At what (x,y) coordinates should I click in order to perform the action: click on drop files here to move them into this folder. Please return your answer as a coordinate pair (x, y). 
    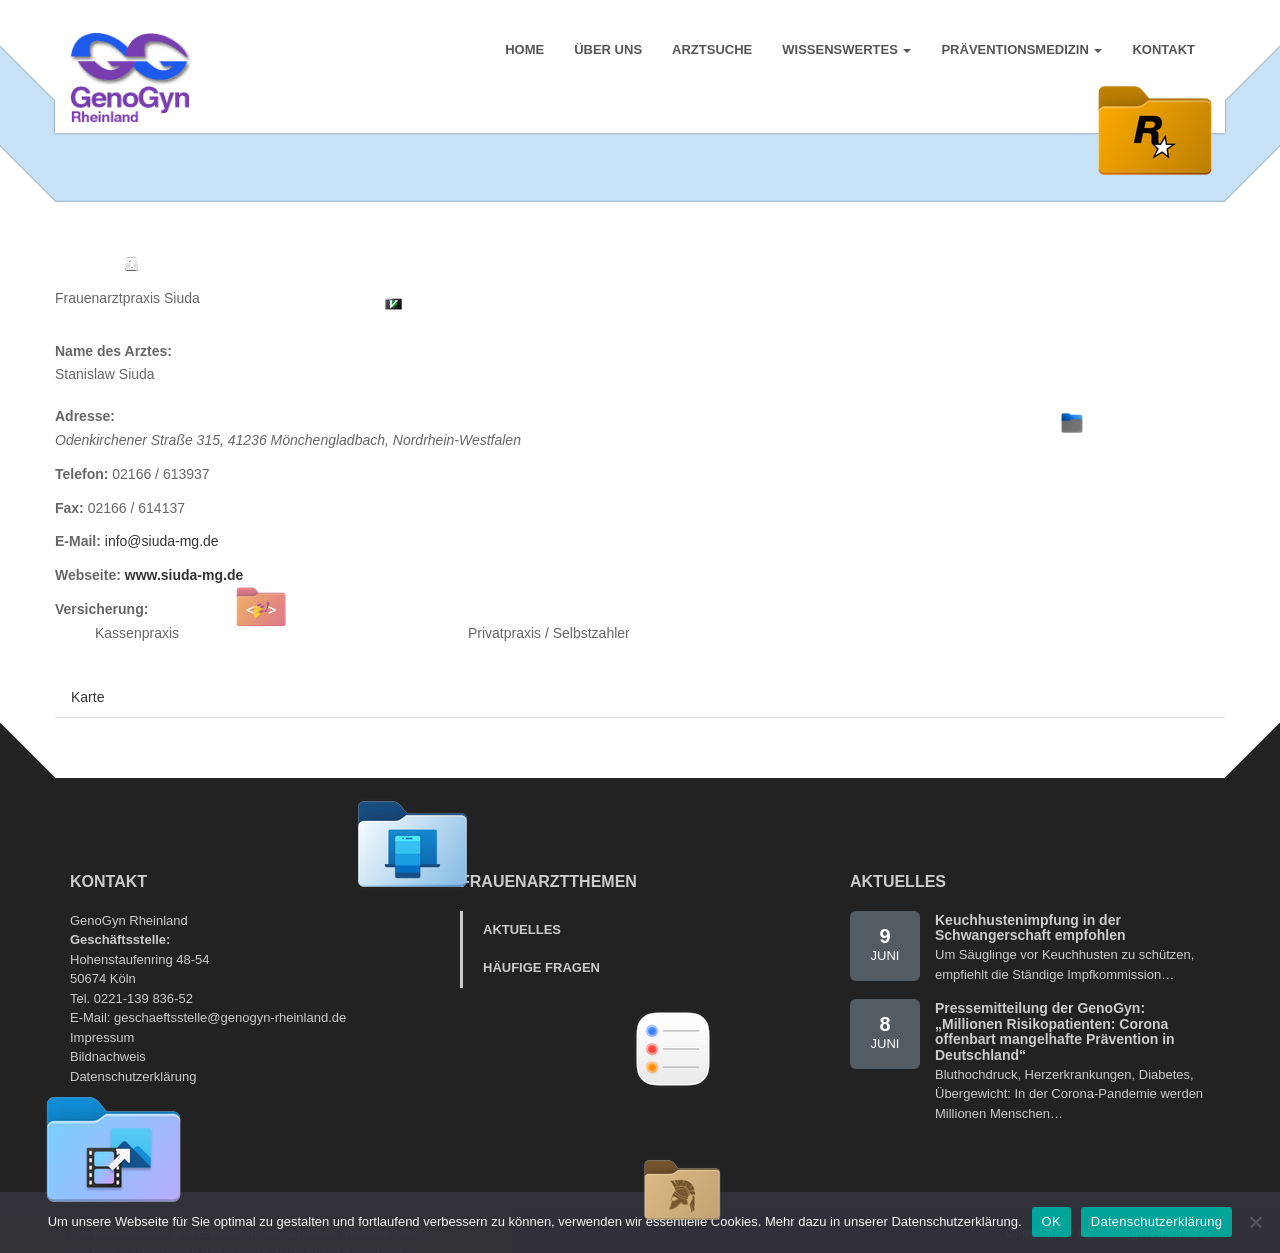
    Looking at the image, I should click on (1072, 423).